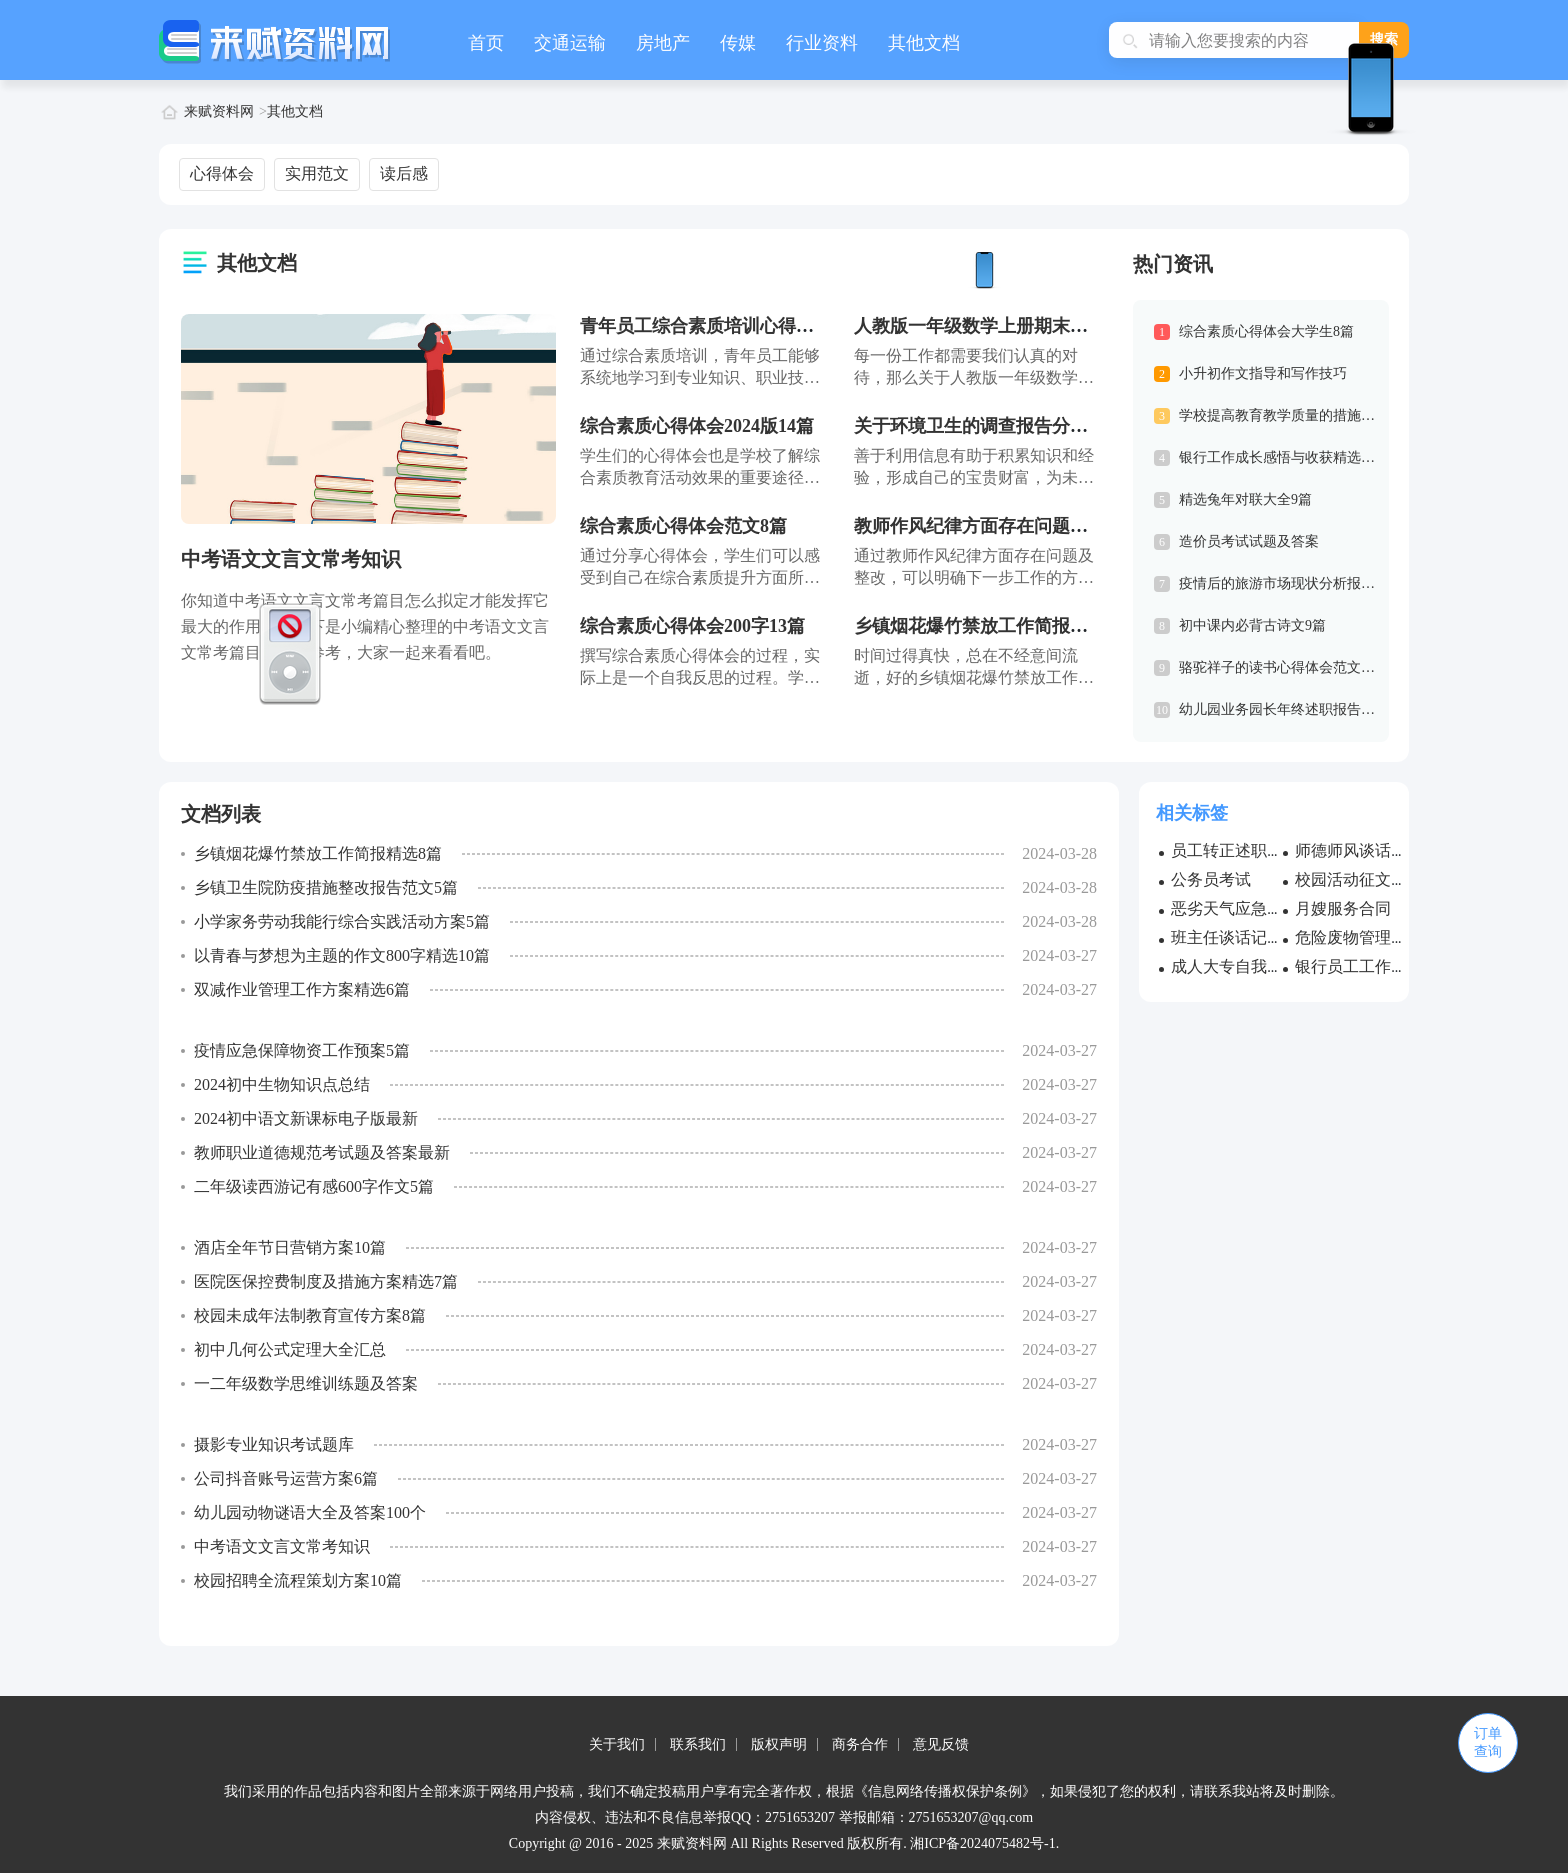  I want to click on iPod touch device icon, so click(1371, 87).